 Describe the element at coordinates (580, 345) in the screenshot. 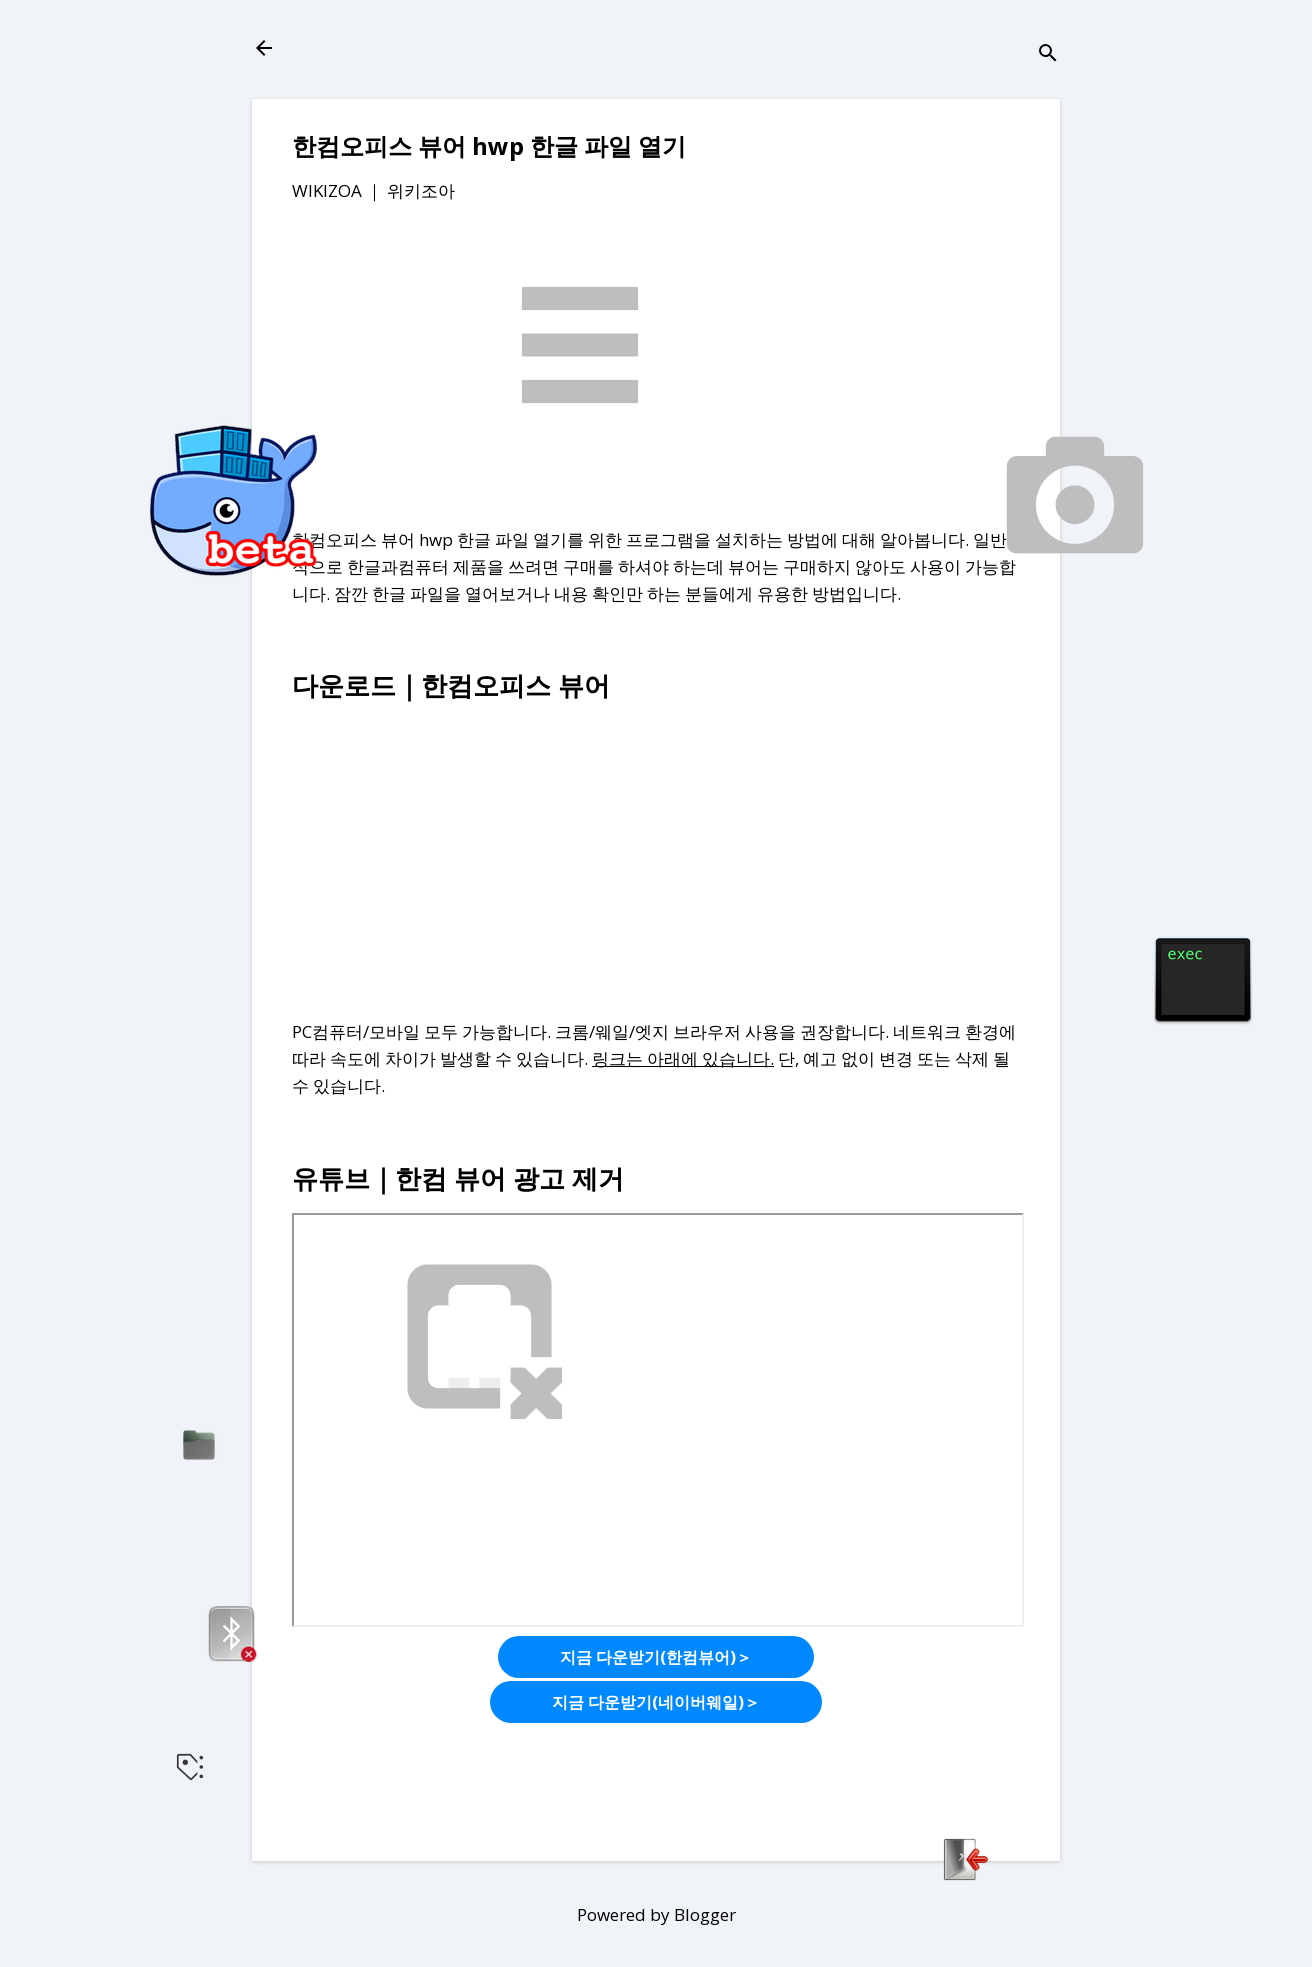

I see `justify text to fill both margins` at that location.